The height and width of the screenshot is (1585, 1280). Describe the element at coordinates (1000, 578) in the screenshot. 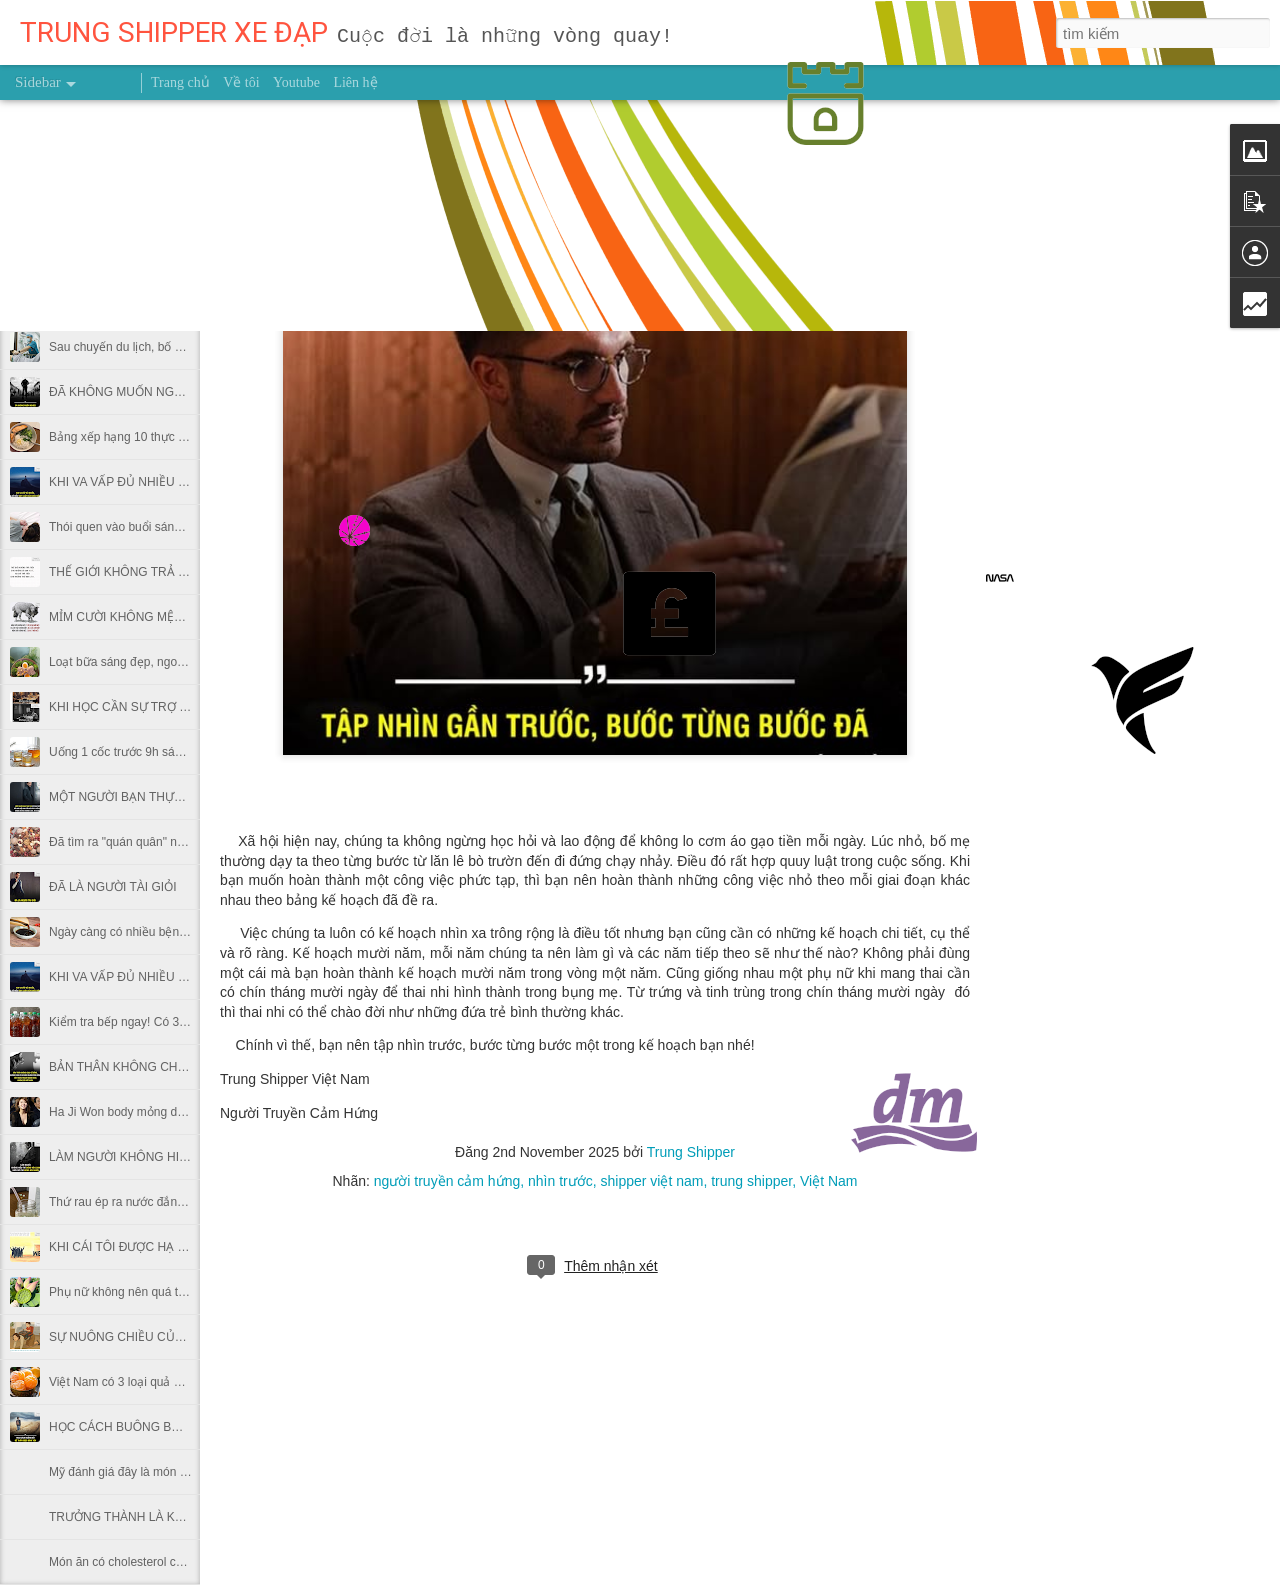

I see `NASA official app or website link` at that location.